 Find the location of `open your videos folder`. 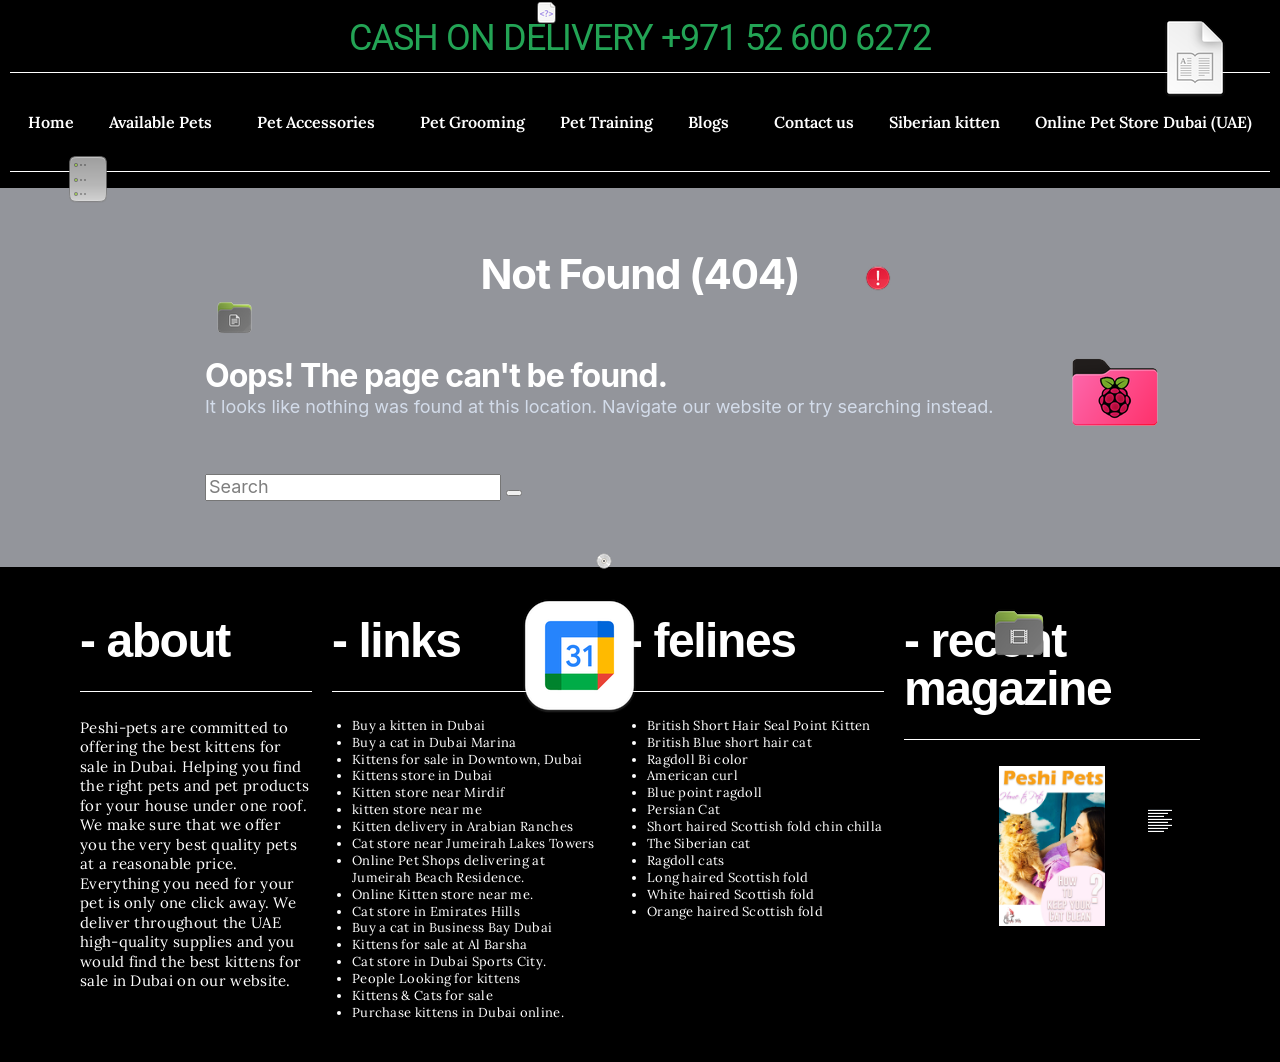

open your videos folder is located at coordinates (1019, 633).